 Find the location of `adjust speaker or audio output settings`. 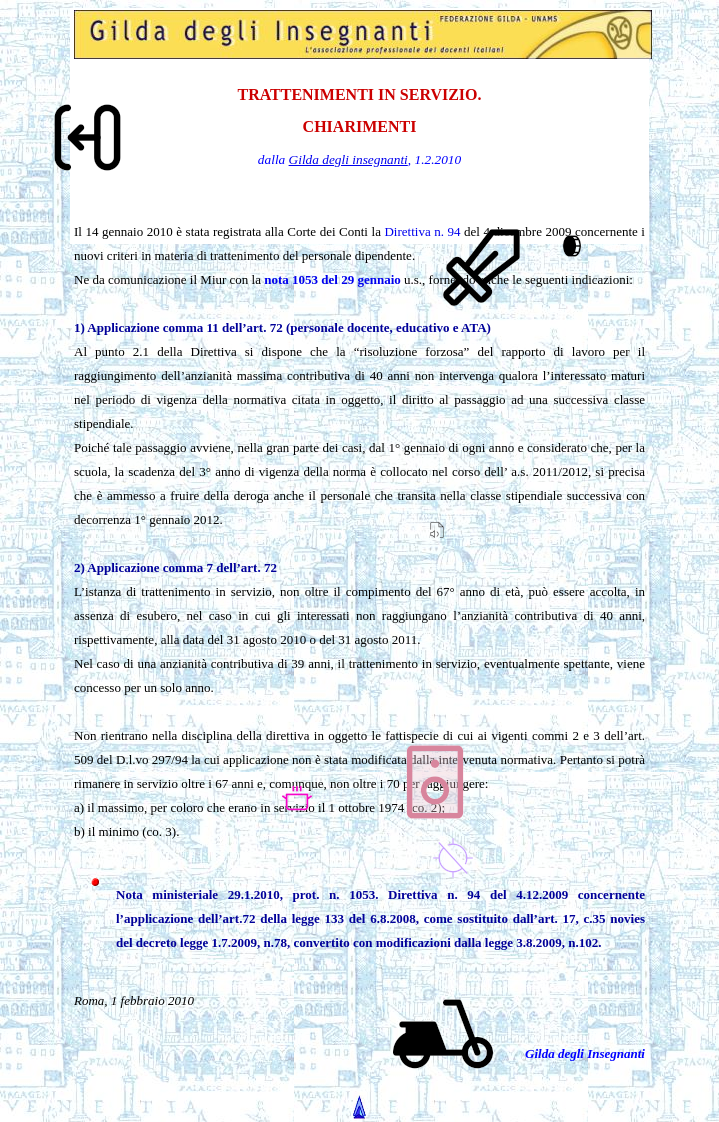

adjust speaker or audio output settings is located at coordinates (435, 782).